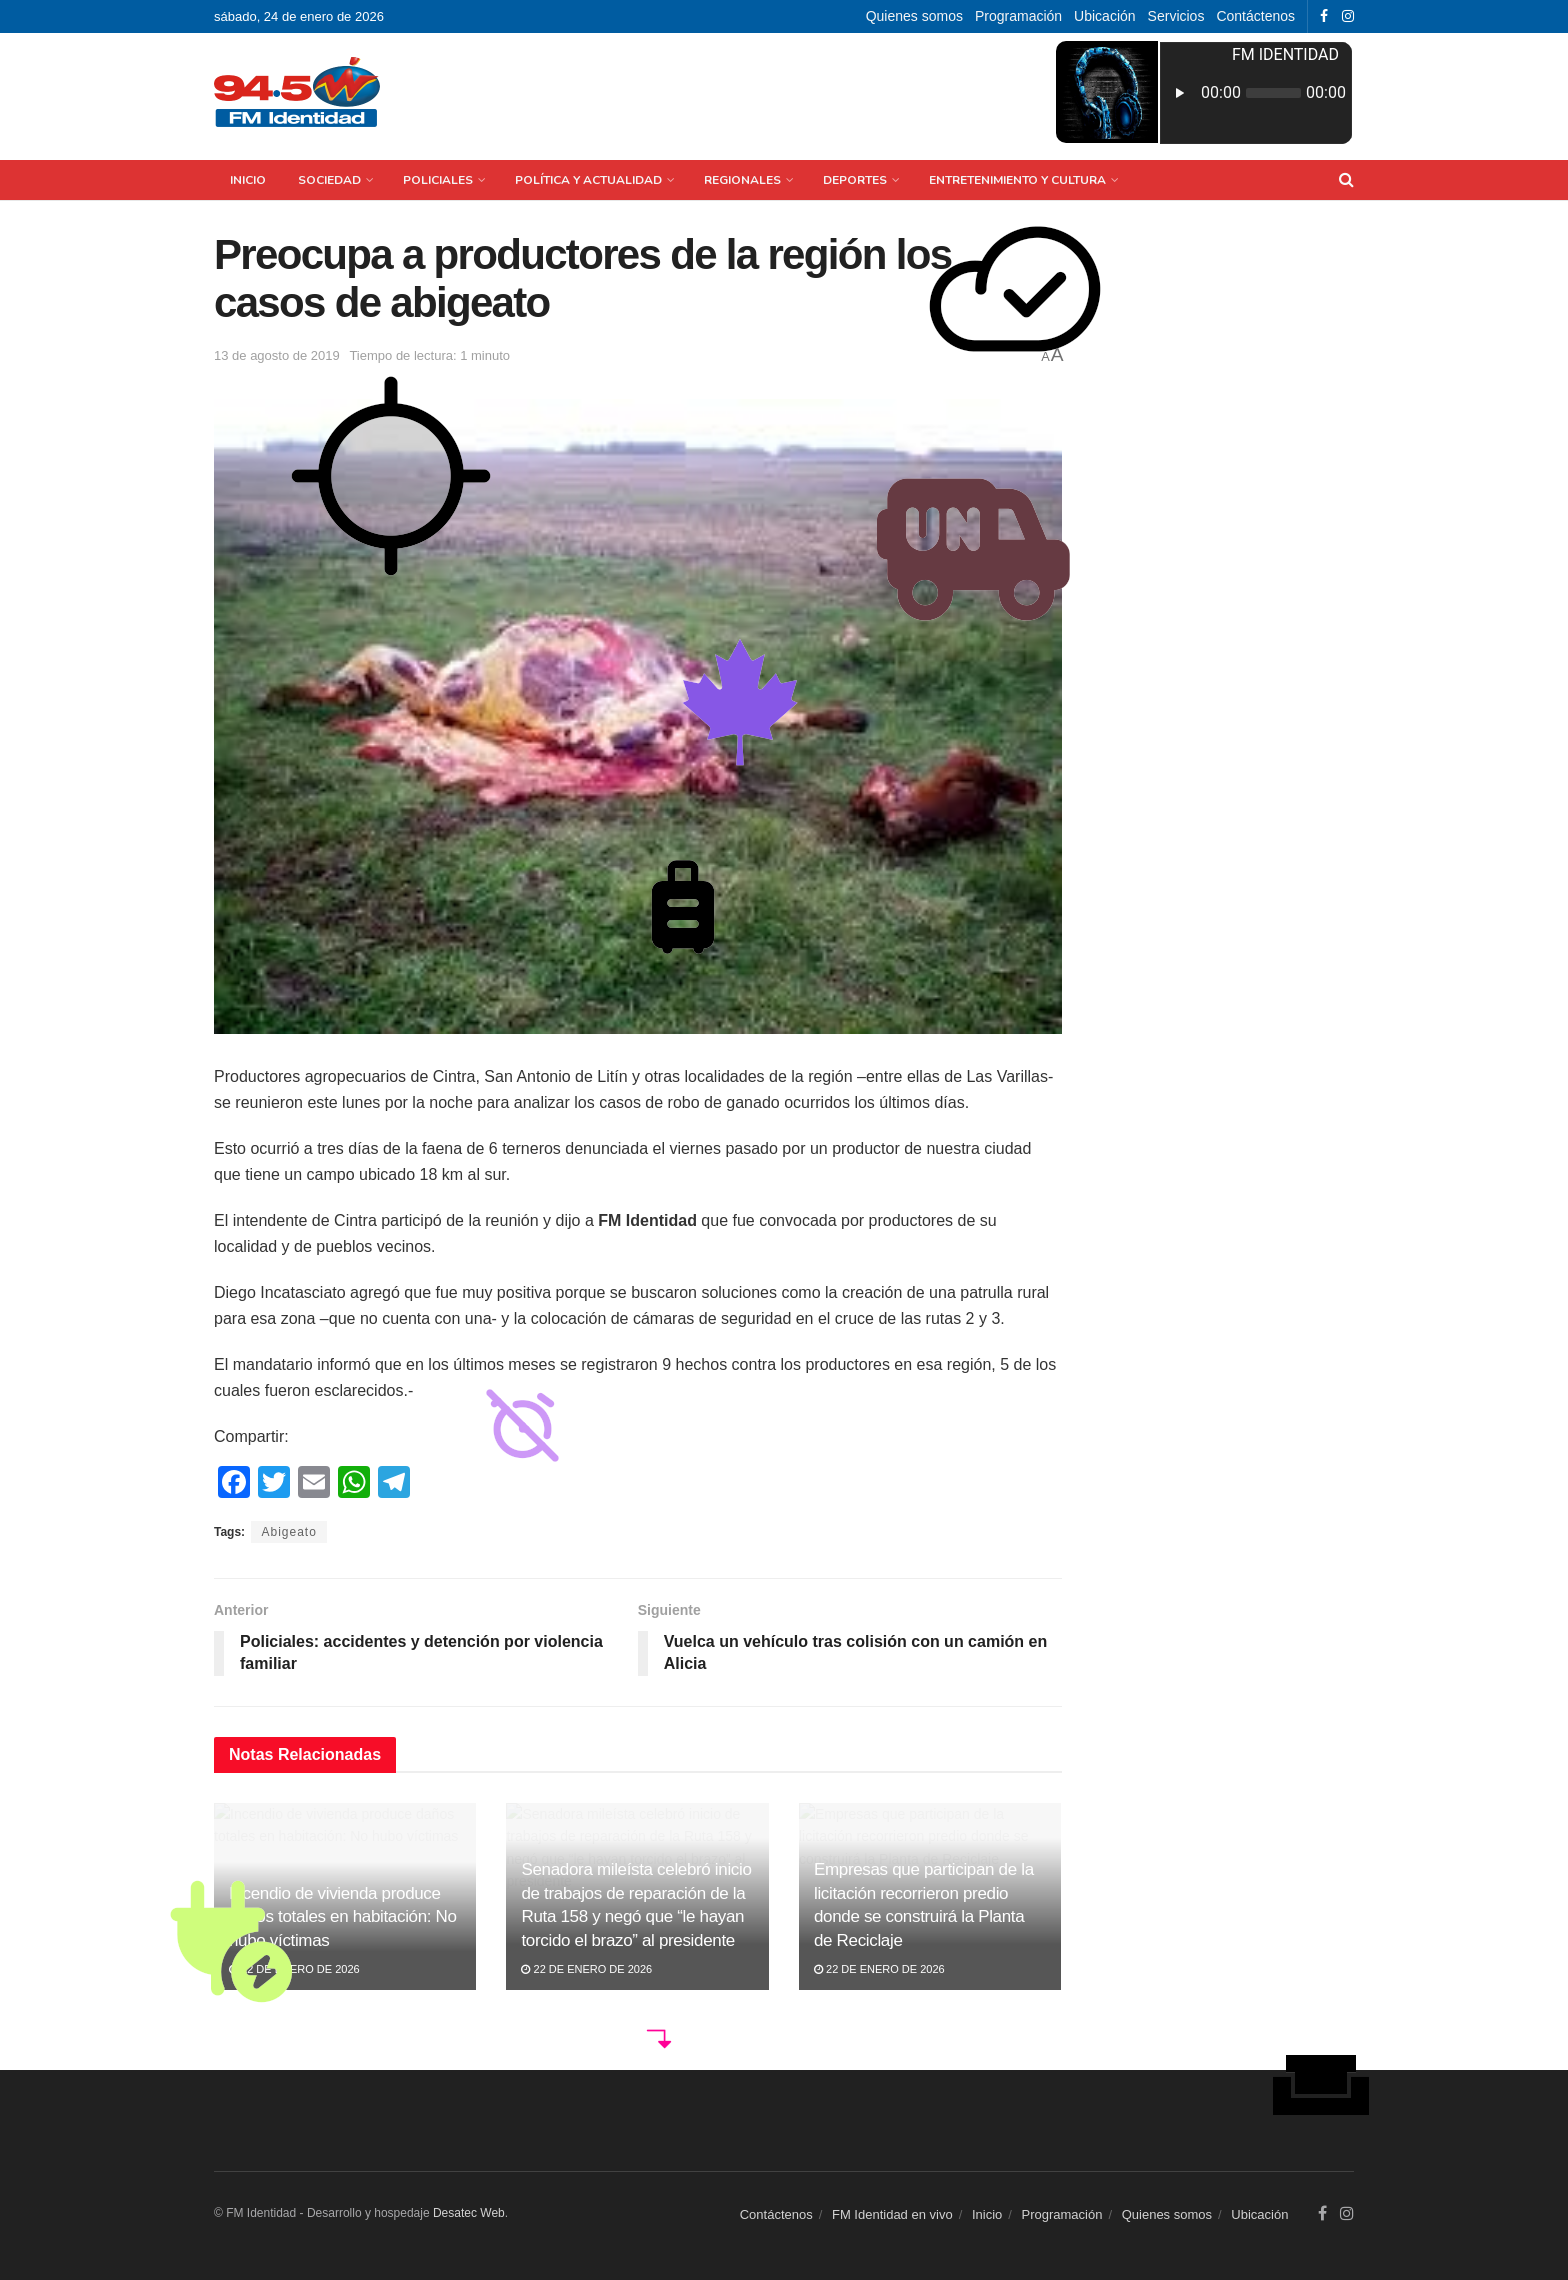 The height and width of the screenshot is (2280, 1568). Describe the element at coordinates (659, 2038) in the screenshot. I see `move item right then down` at that location.